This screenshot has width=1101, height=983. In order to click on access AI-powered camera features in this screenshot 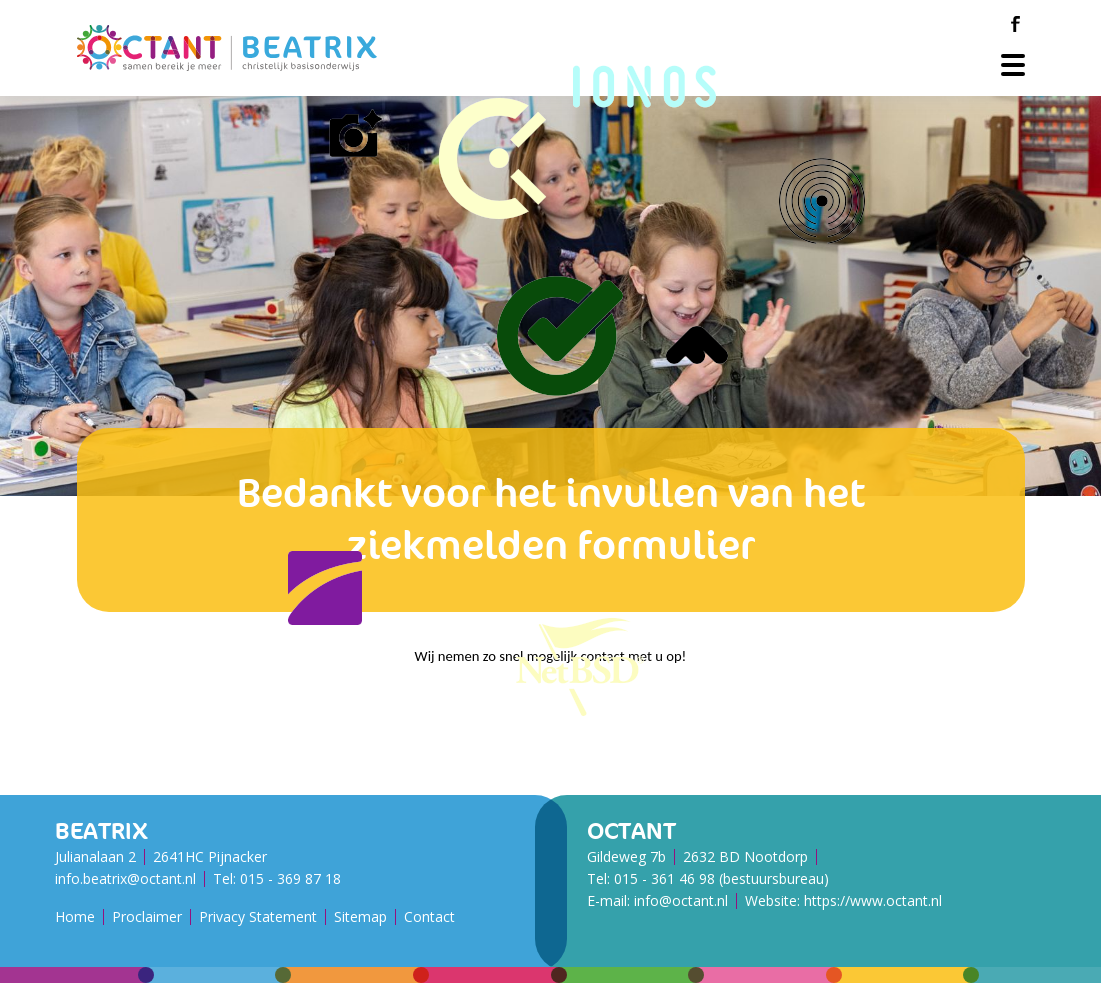, I will do `click(353, 135)`.